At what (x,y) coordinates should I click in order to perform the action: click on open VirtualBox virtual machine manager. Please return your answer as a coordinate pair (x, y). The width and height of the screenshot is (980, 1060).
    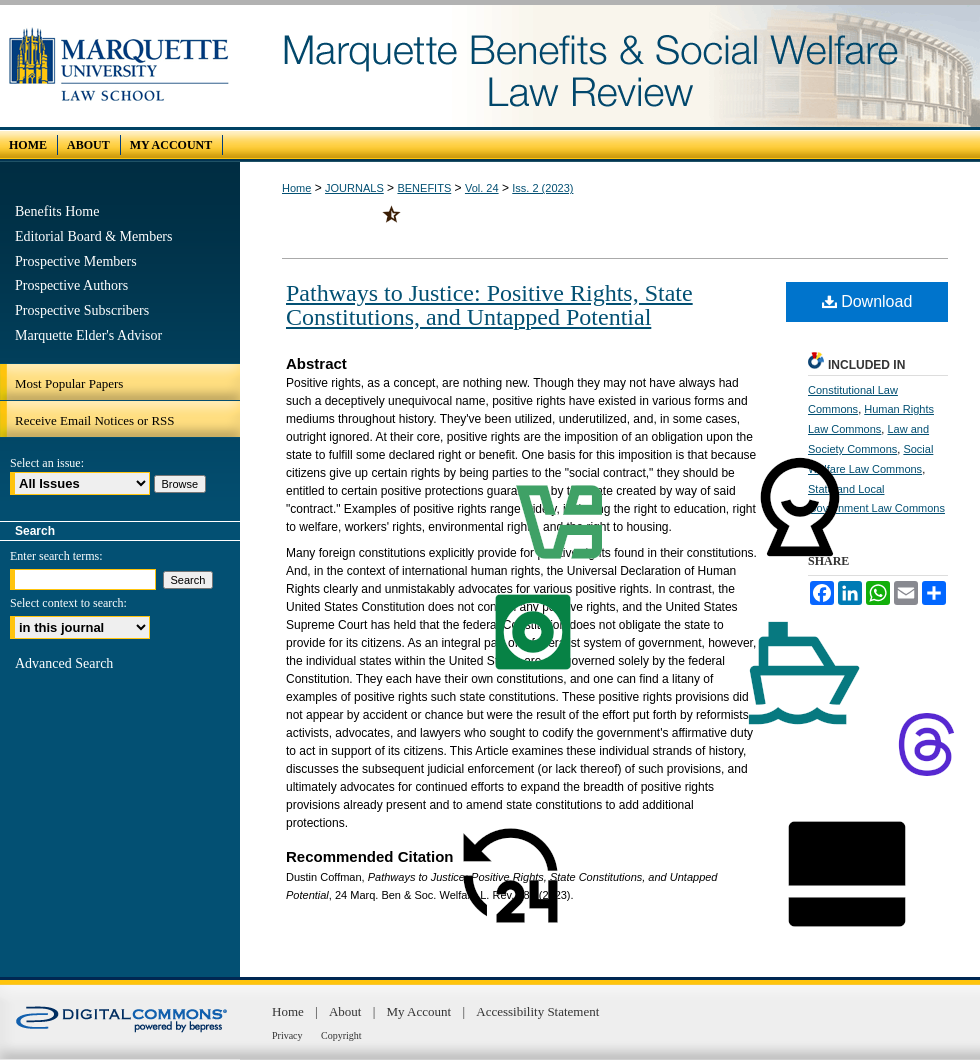
    Looking at the image, I should click on (559, 522).